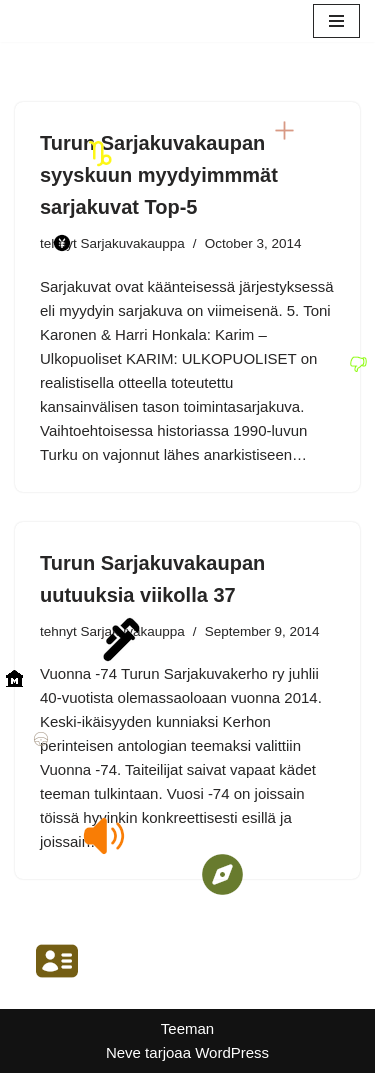 The height and width of the screenshot is (1073, 375). I want to click on view price in japanese yen, so click(62, 243).